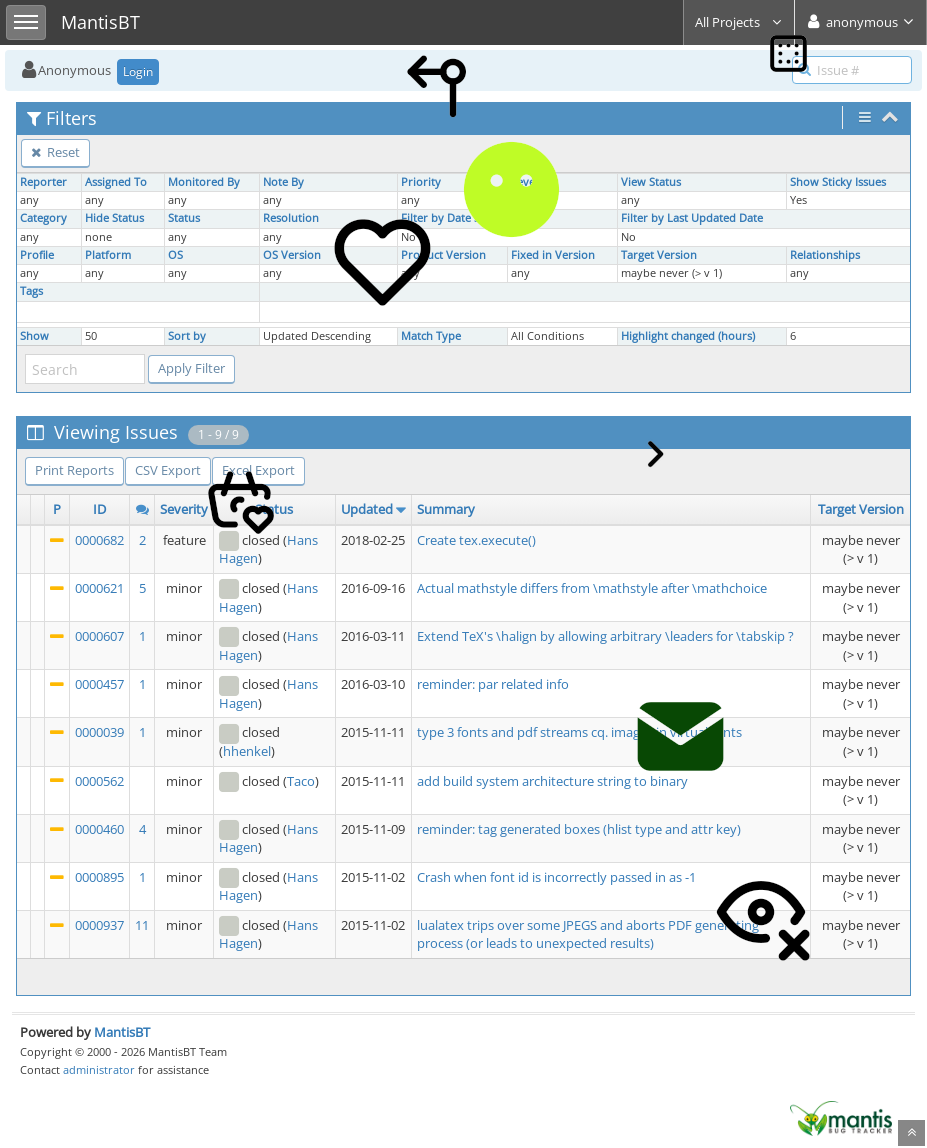  Describe the element at coordinates (655, 454) in the screenshot. I see `go to the next item or page` at that location.